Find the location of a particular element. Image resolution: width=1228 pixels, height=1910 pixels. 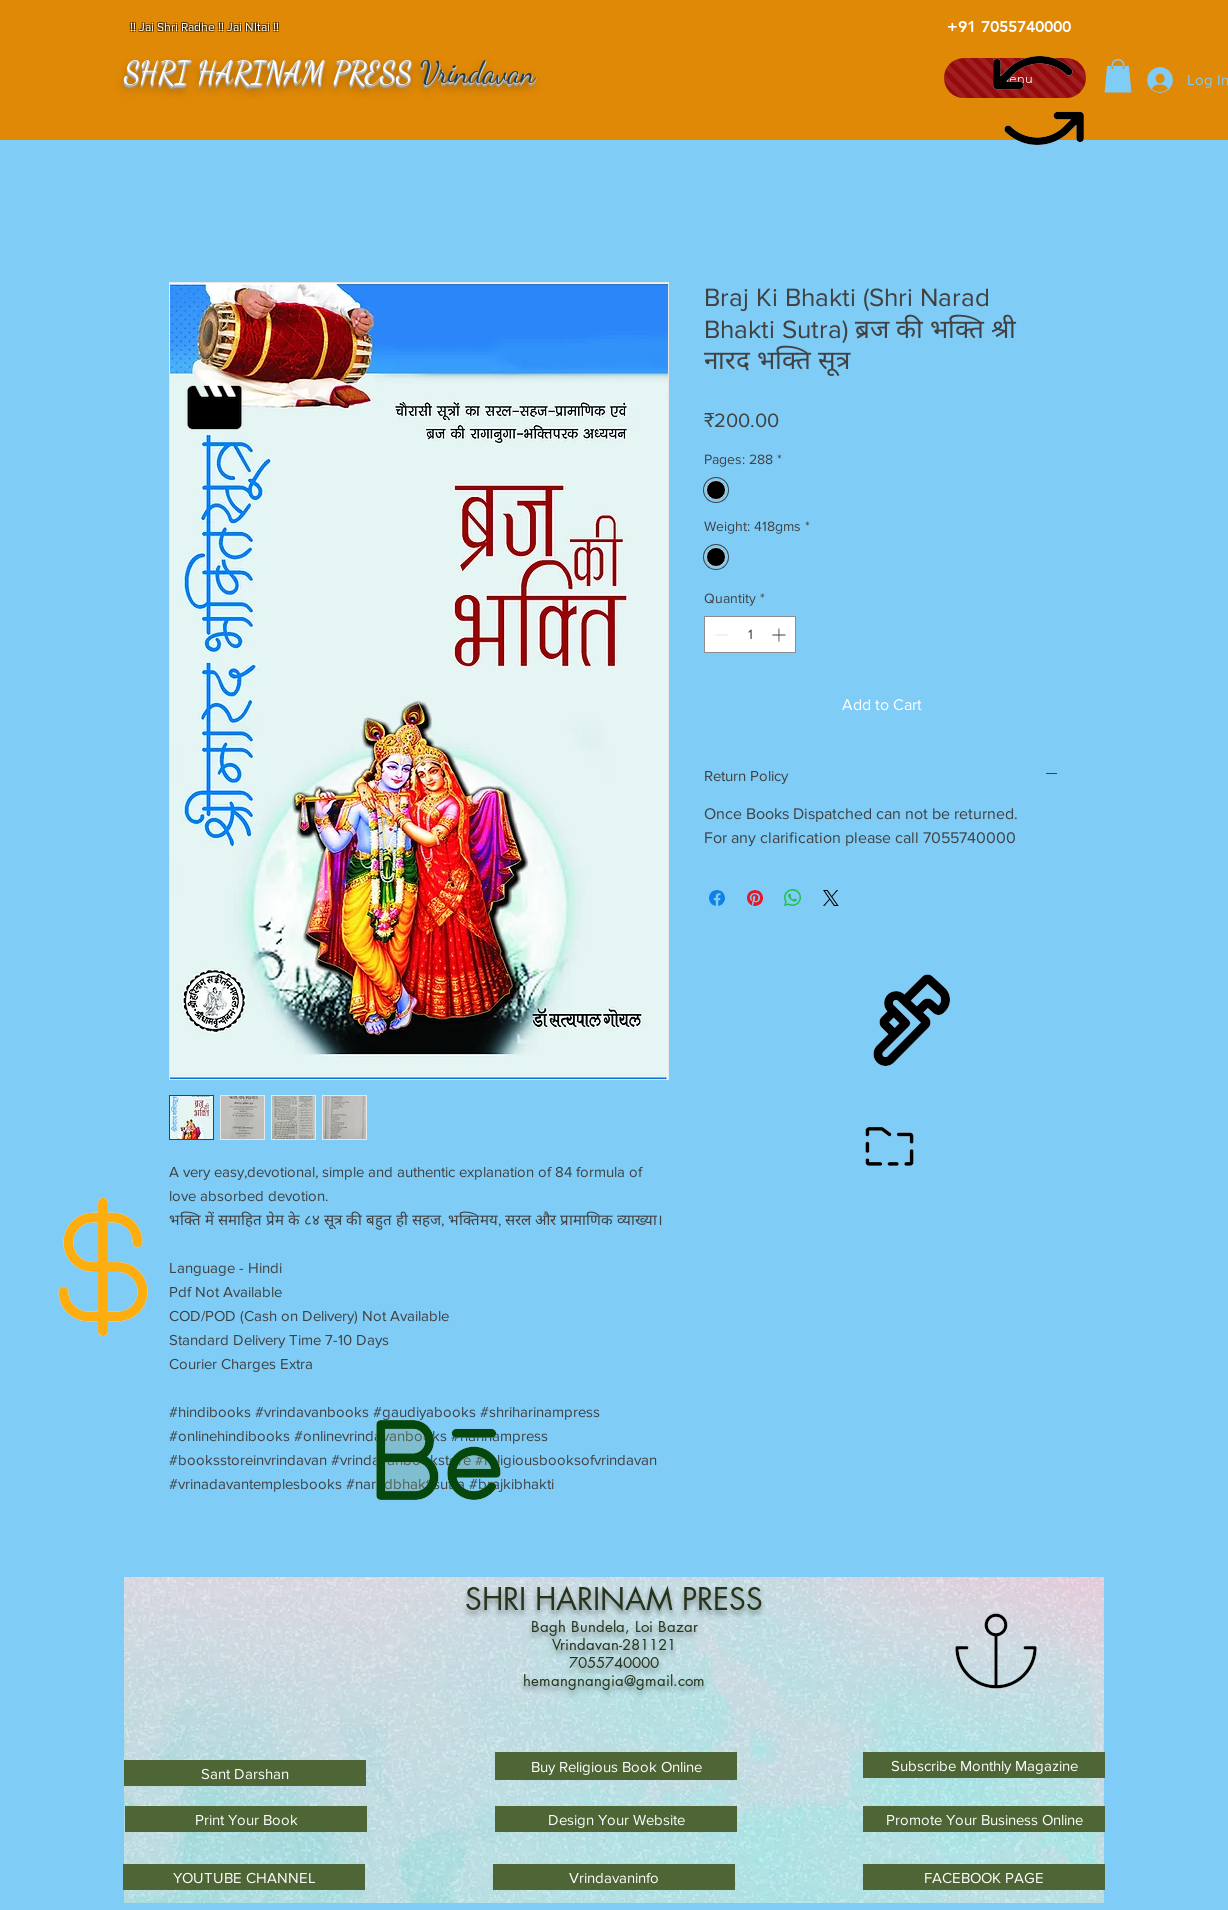

access tools or settings is located at coordinates (911, 1021).